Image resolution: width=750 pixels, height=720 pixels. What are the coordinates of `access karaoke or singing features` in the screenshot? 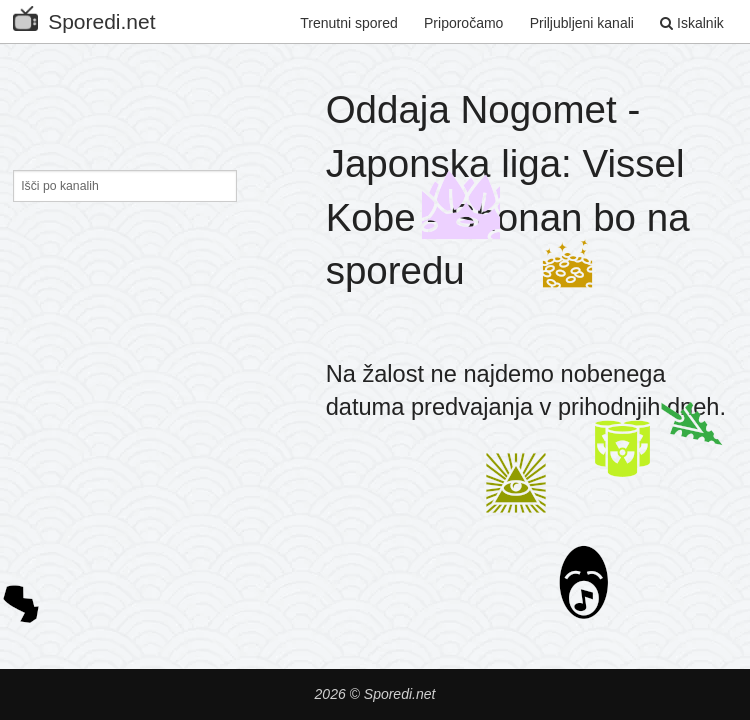 It's located at (584, 582).